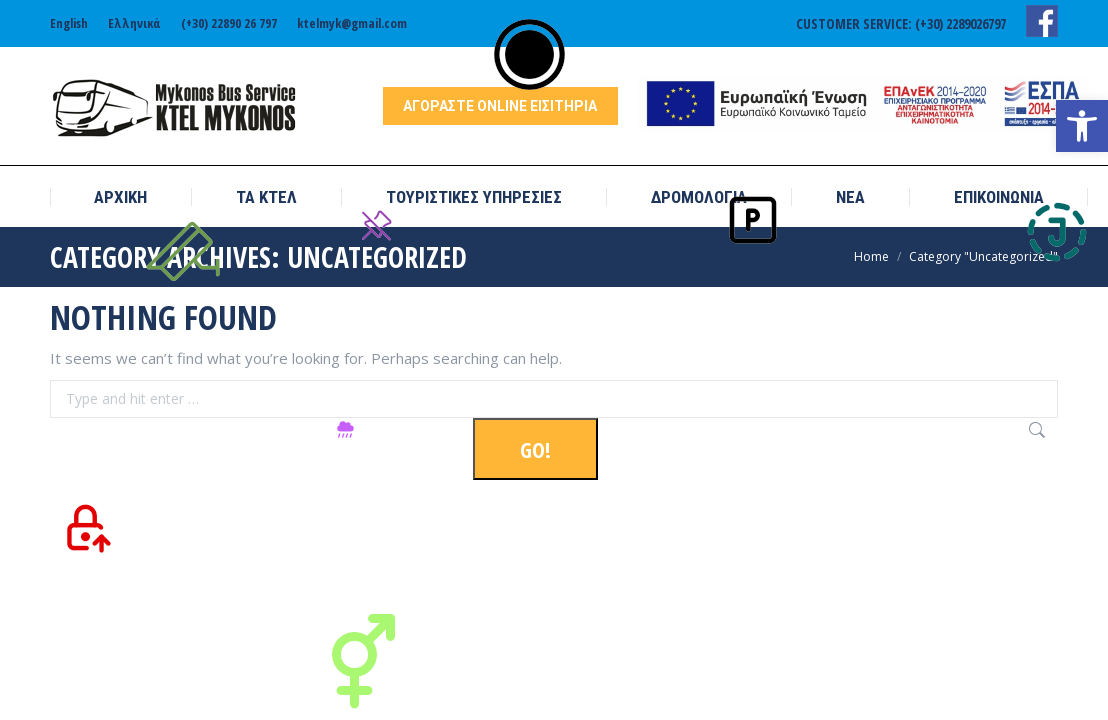 The height and width of the screenshot is (720, 1108). I want to click on parking location or services, so click(753, 220).